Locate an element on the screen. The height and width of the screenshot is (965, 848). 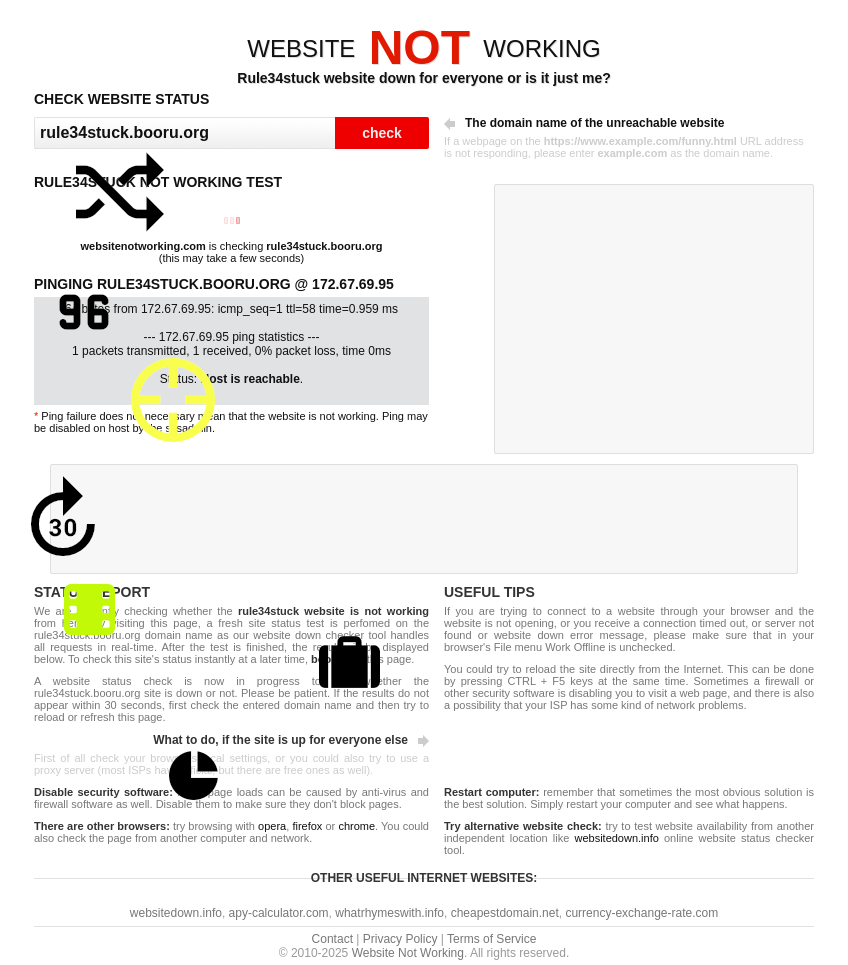
view video or movie content is located at coordinates (89, 609).